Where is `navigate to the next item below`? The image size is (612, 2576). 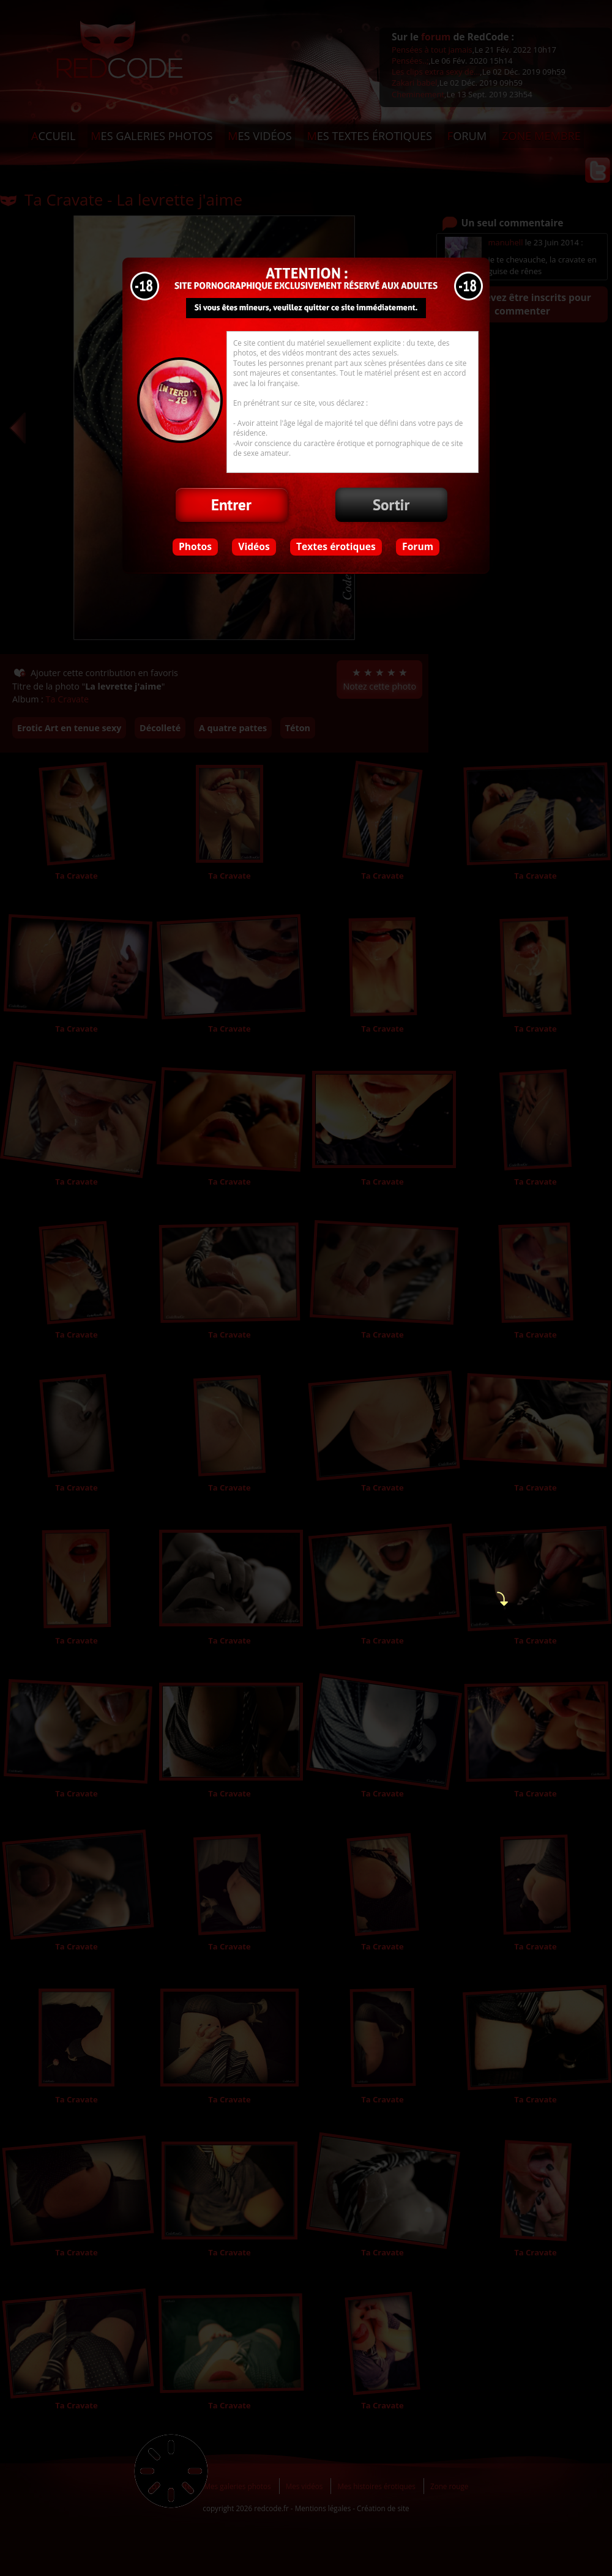
navigate to the next item below is located at coordinates (502, 1599).